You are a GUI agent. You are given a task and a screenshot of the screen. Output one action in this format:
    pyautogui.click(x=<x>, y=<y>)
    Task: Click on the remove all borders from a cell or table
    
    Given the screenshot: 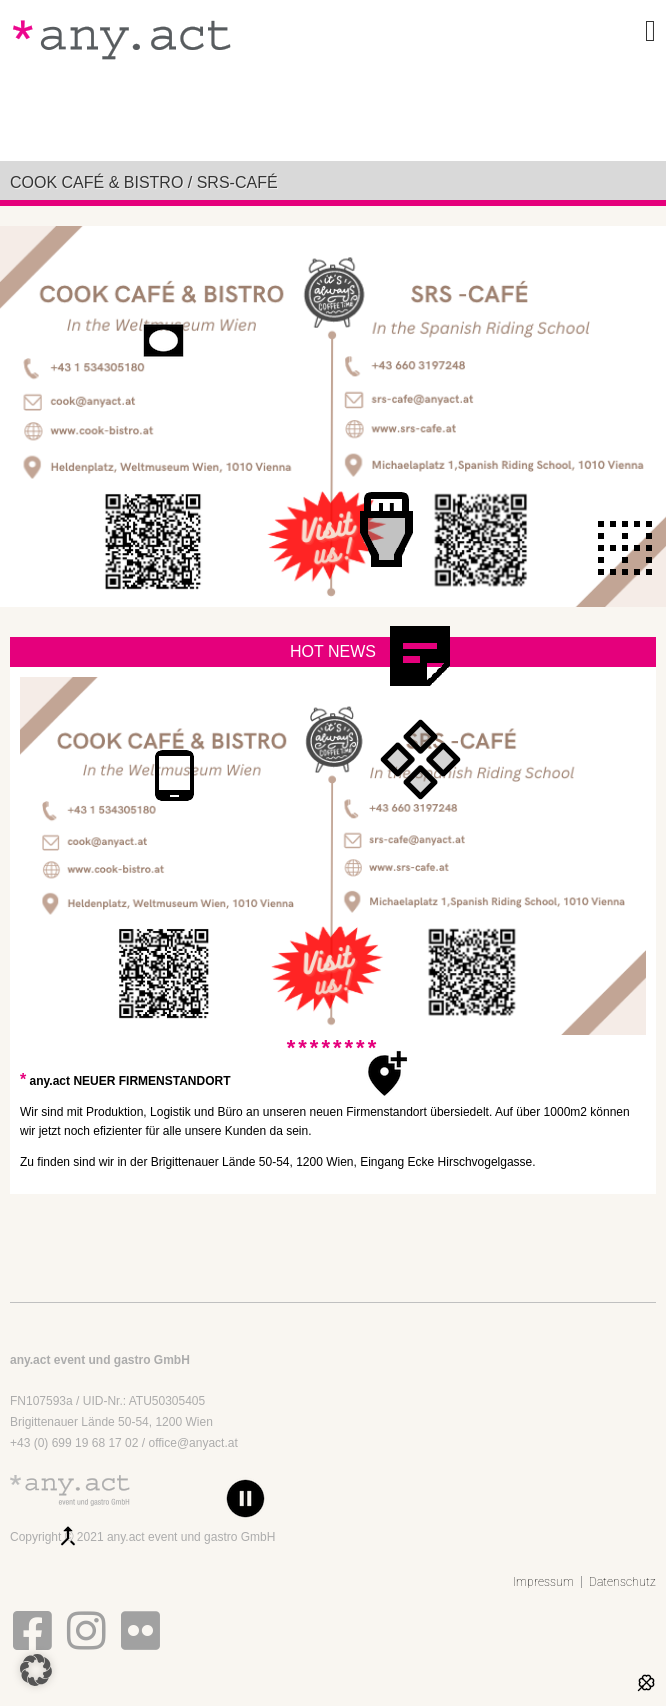 What is the action you would take?
    pyautogui.click(x=625, y=548)
    